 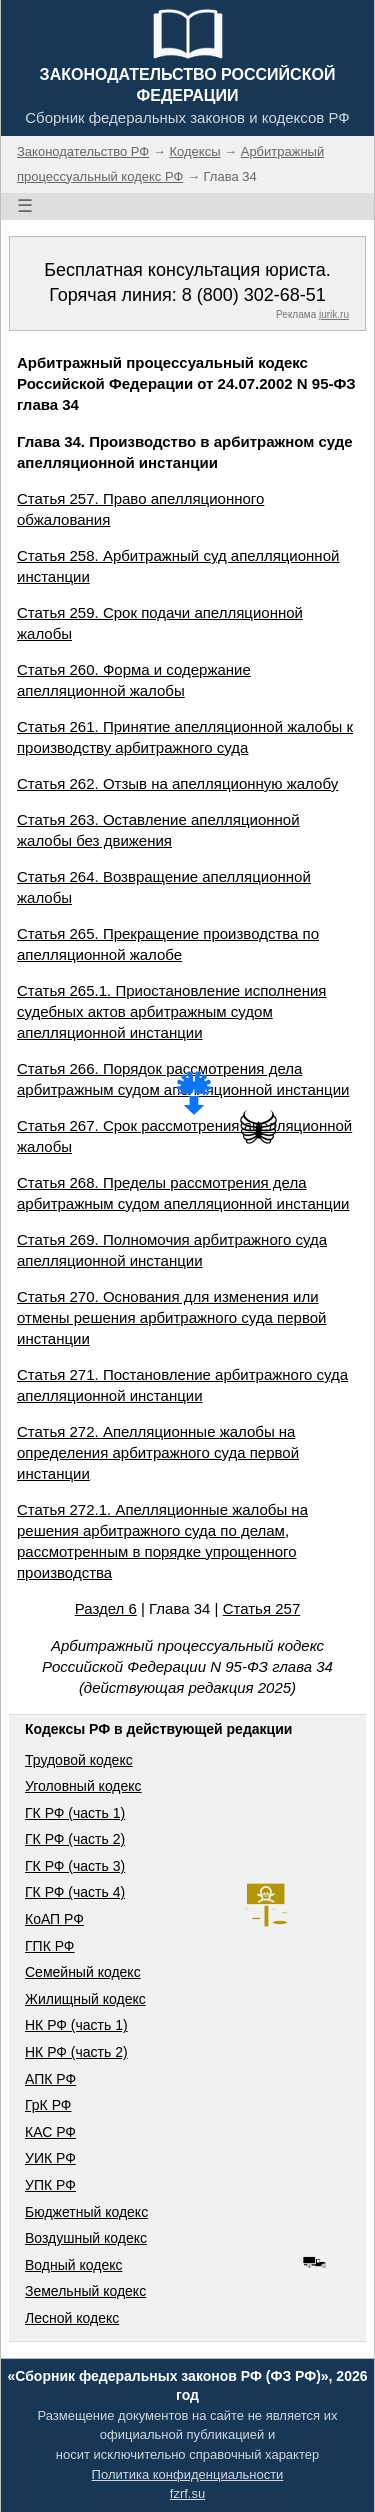 What do you see at coordinates (266, 1905) in the screenshot?
I see `indicates a hazardous or danger zone in gameplay` at bounding box center [266, 1905].